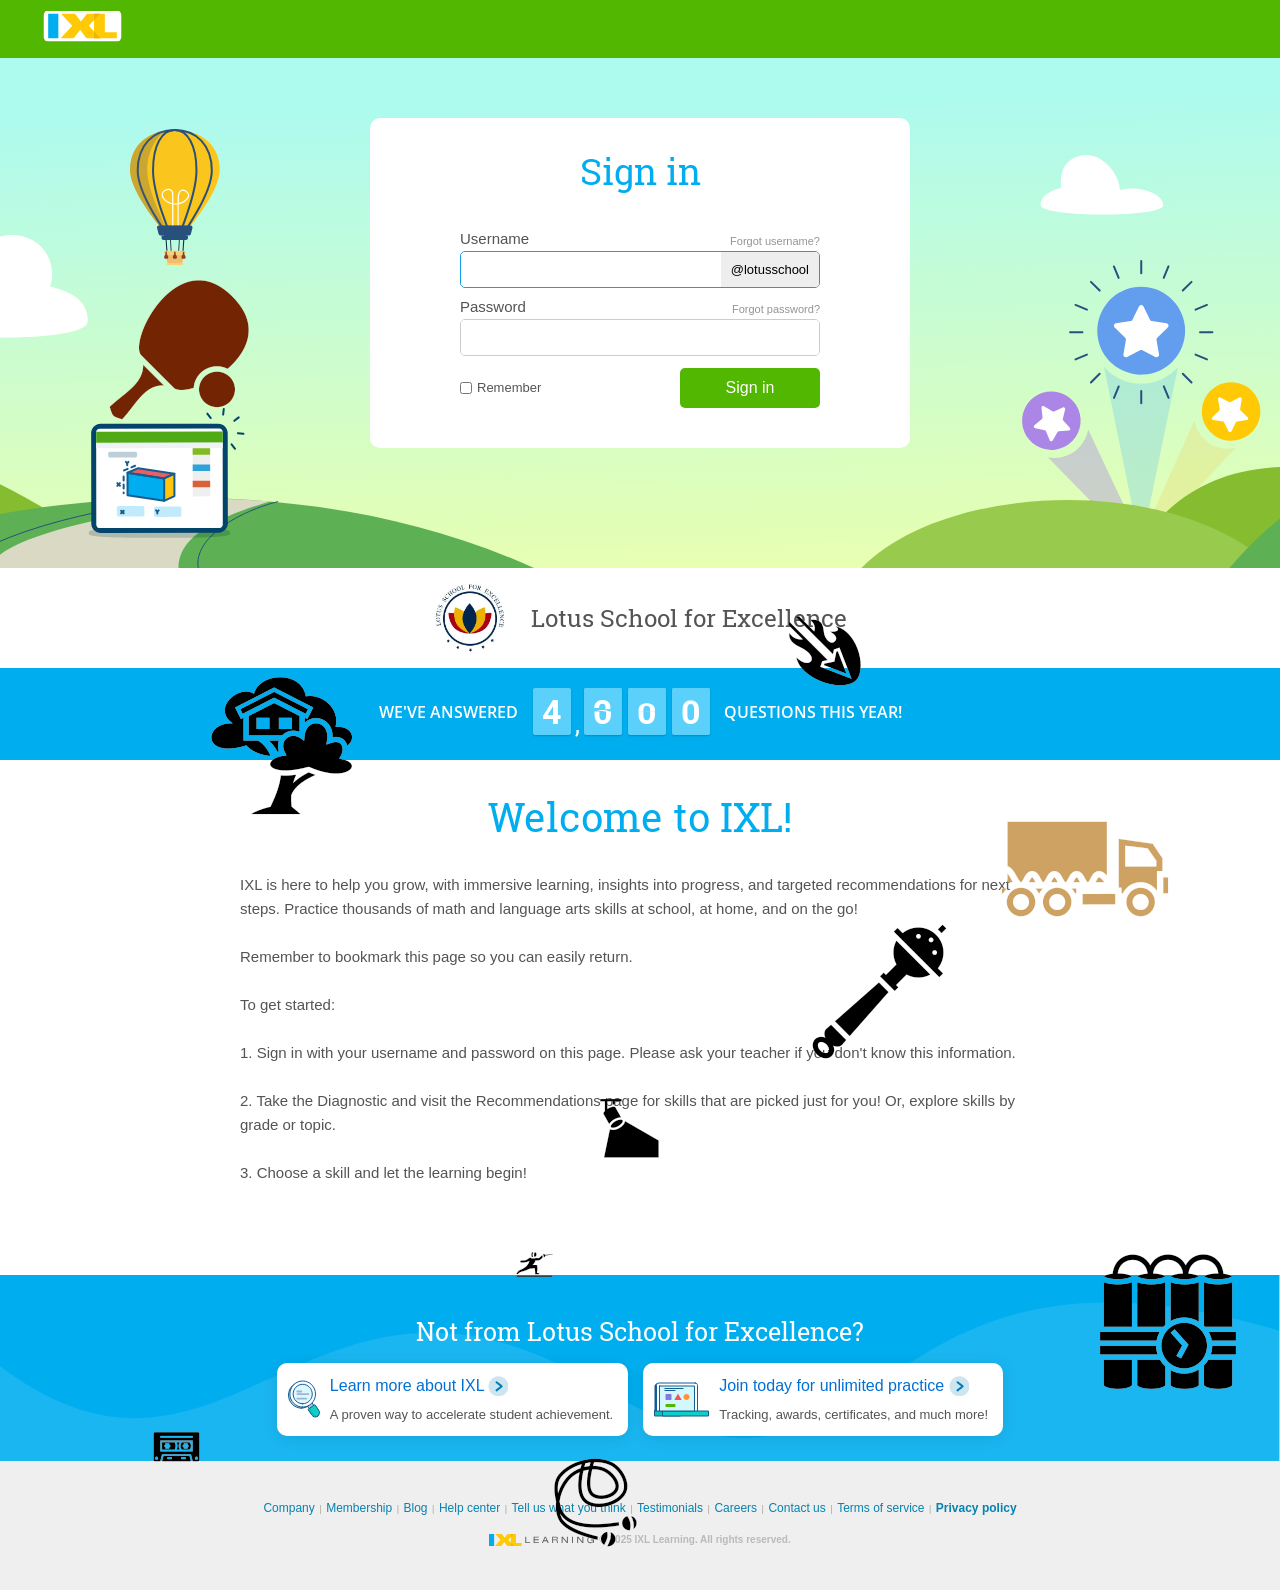 Image resolution: width=1280 pixels, height=1590 pixels. What do you see at coordinates (534, 1264) in the screenshot?
I see `access fencing sports content or activities` at bounding box center [534, 1264].